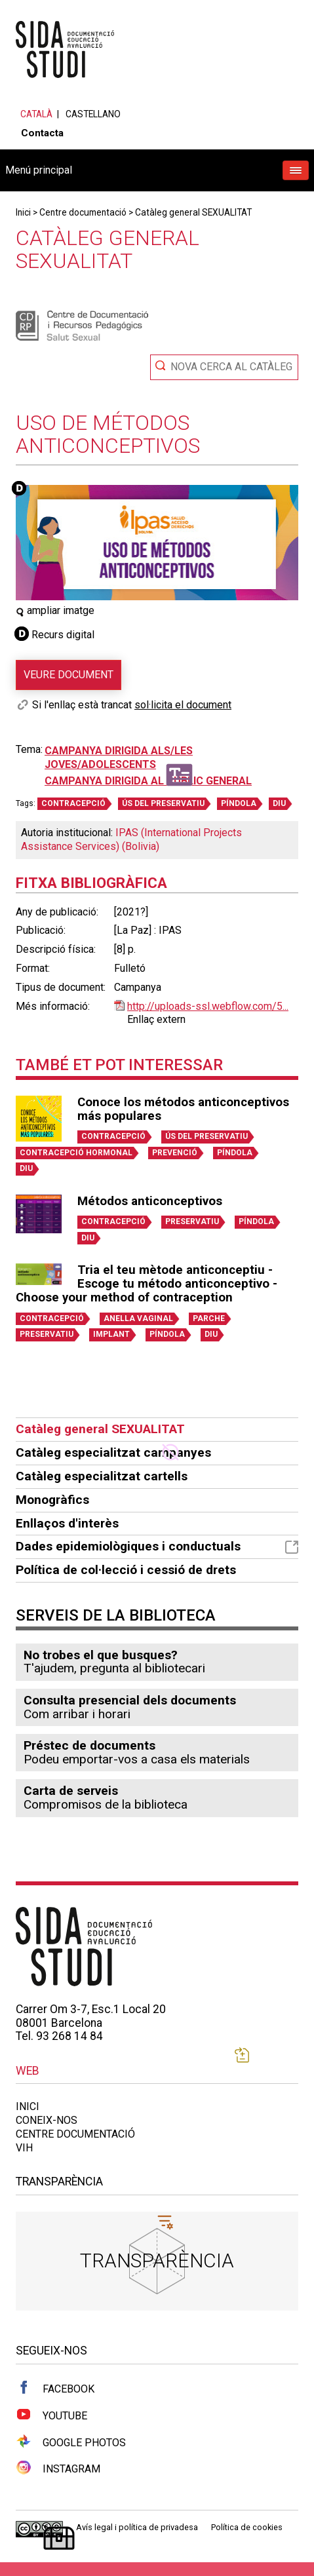 This screenshot has width=314, height=2576. What do you see at coordinates (59, 2539) in the screenshot?
I see `access your rewards or collectibles` at bounding box center [59, 2539].